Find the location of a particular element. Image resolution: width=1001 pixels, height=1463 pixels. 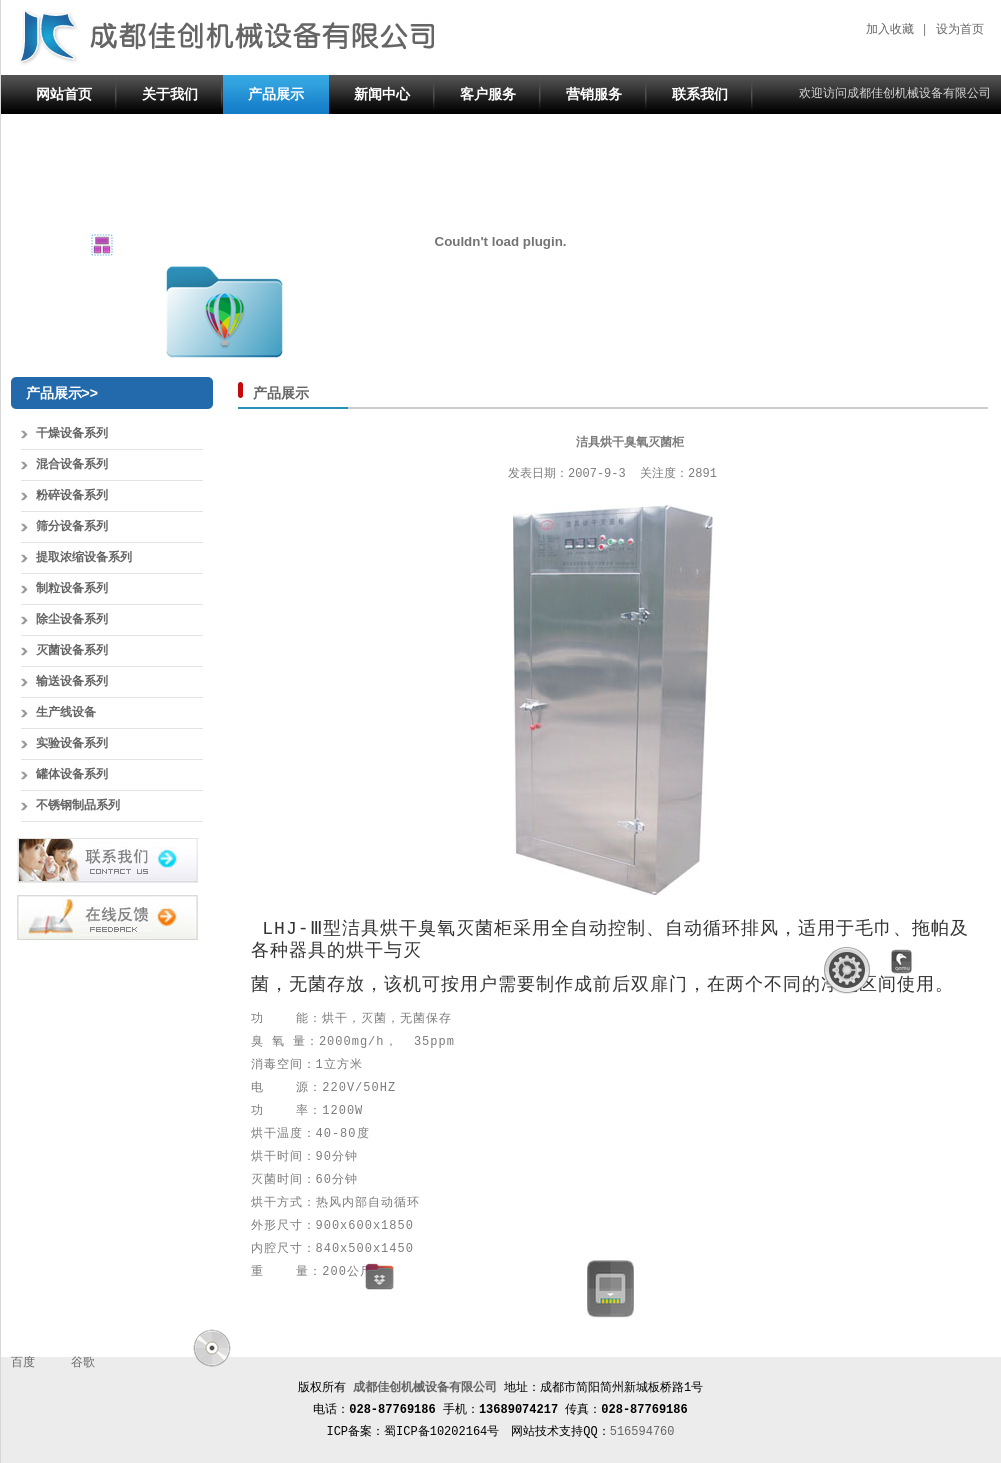

qemu virtual disk image file is located at coordinates (901, 961).